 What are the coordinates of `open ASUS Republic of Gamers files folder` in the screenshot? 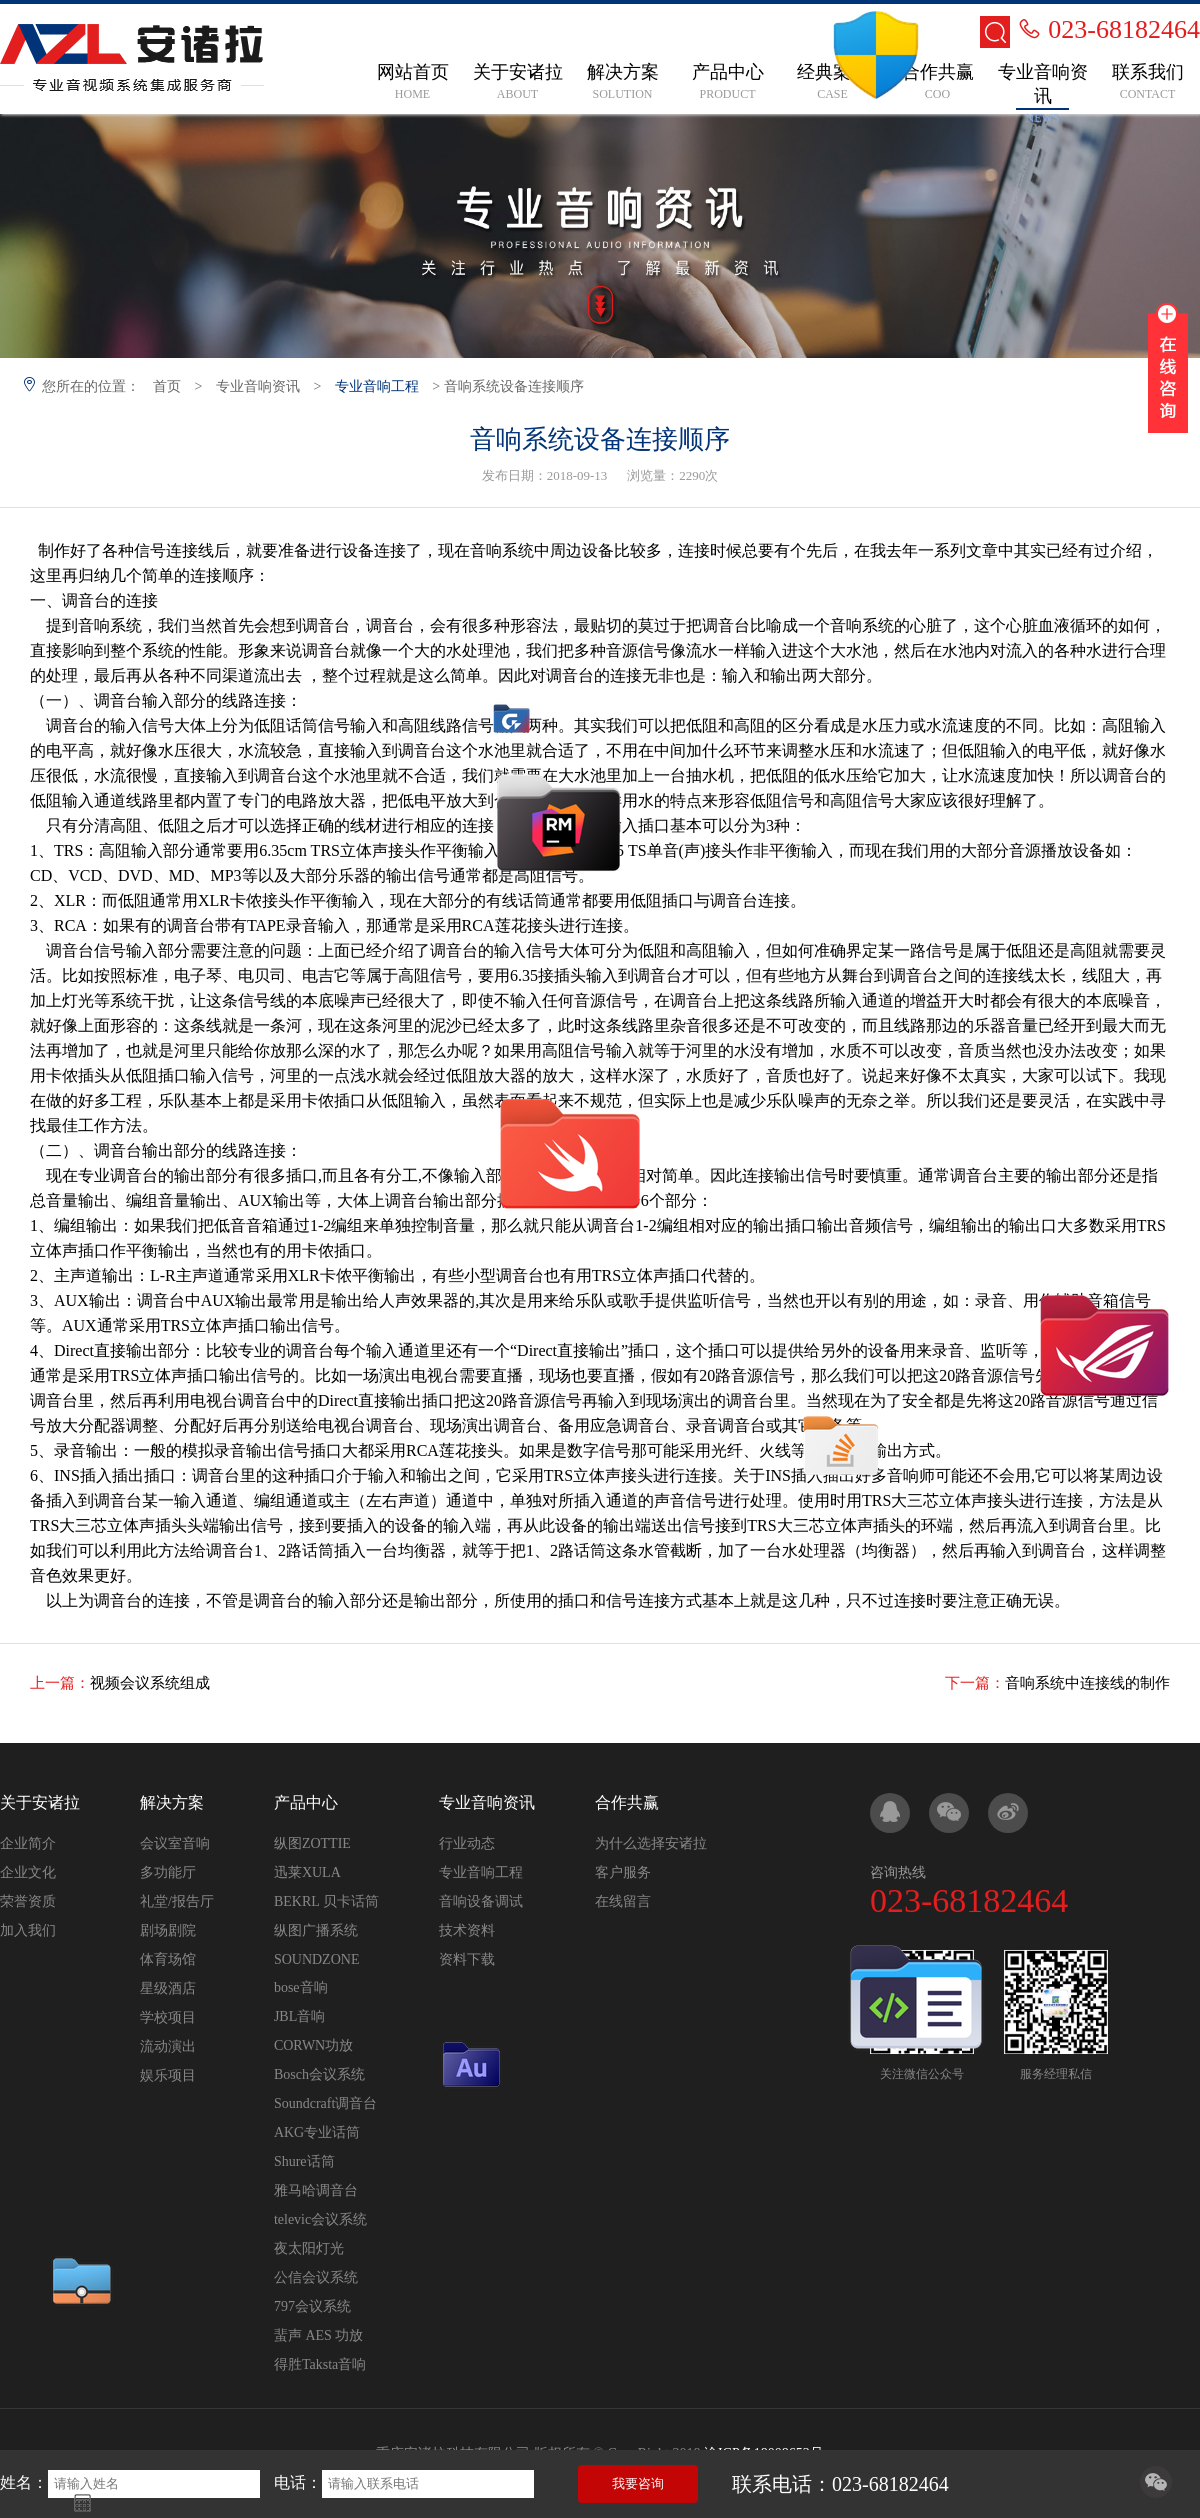 It's located at (1104, 1349).